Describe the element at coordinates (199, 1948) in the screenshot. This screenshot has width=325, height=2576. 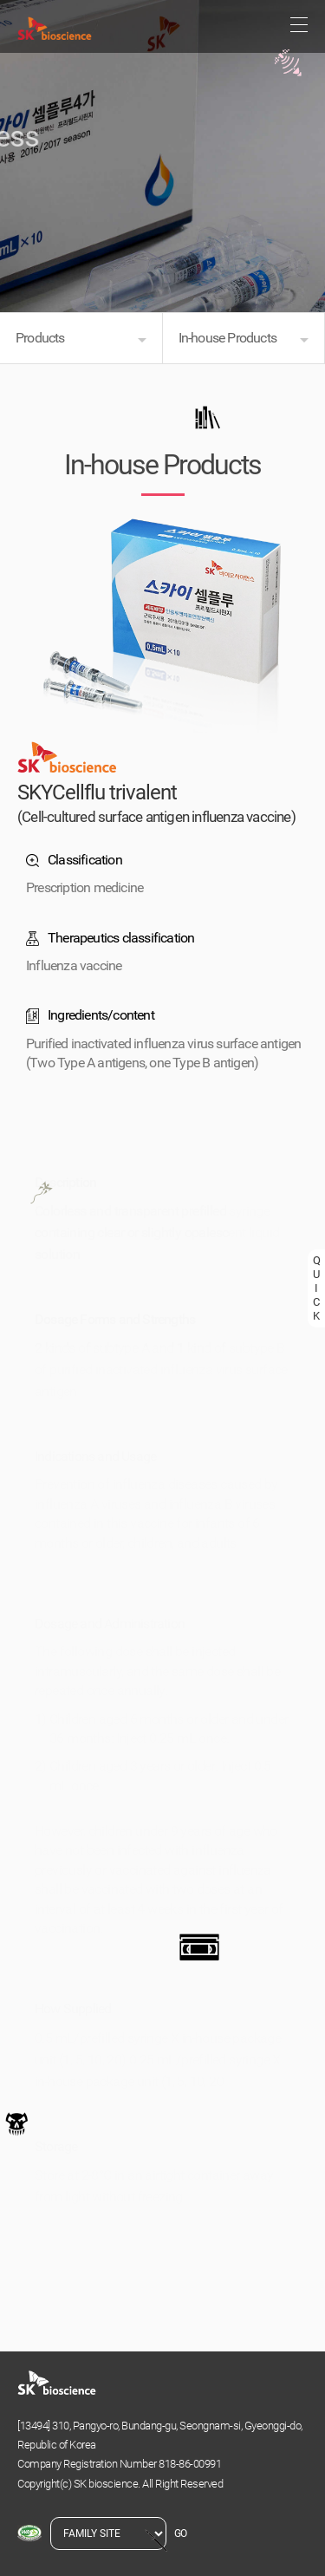
I see `access retro or archived video content` at that location.